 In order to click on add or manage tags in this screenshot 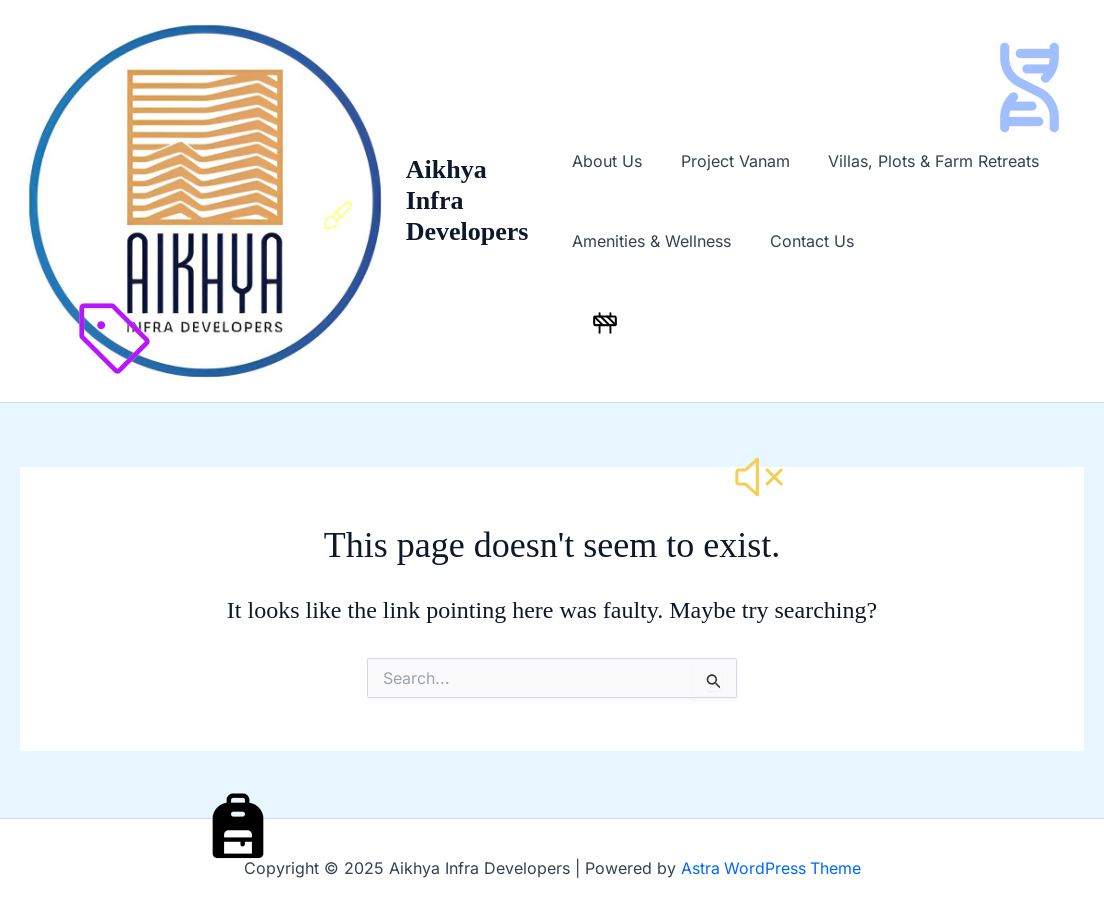, I will do `click(115, 339)`.